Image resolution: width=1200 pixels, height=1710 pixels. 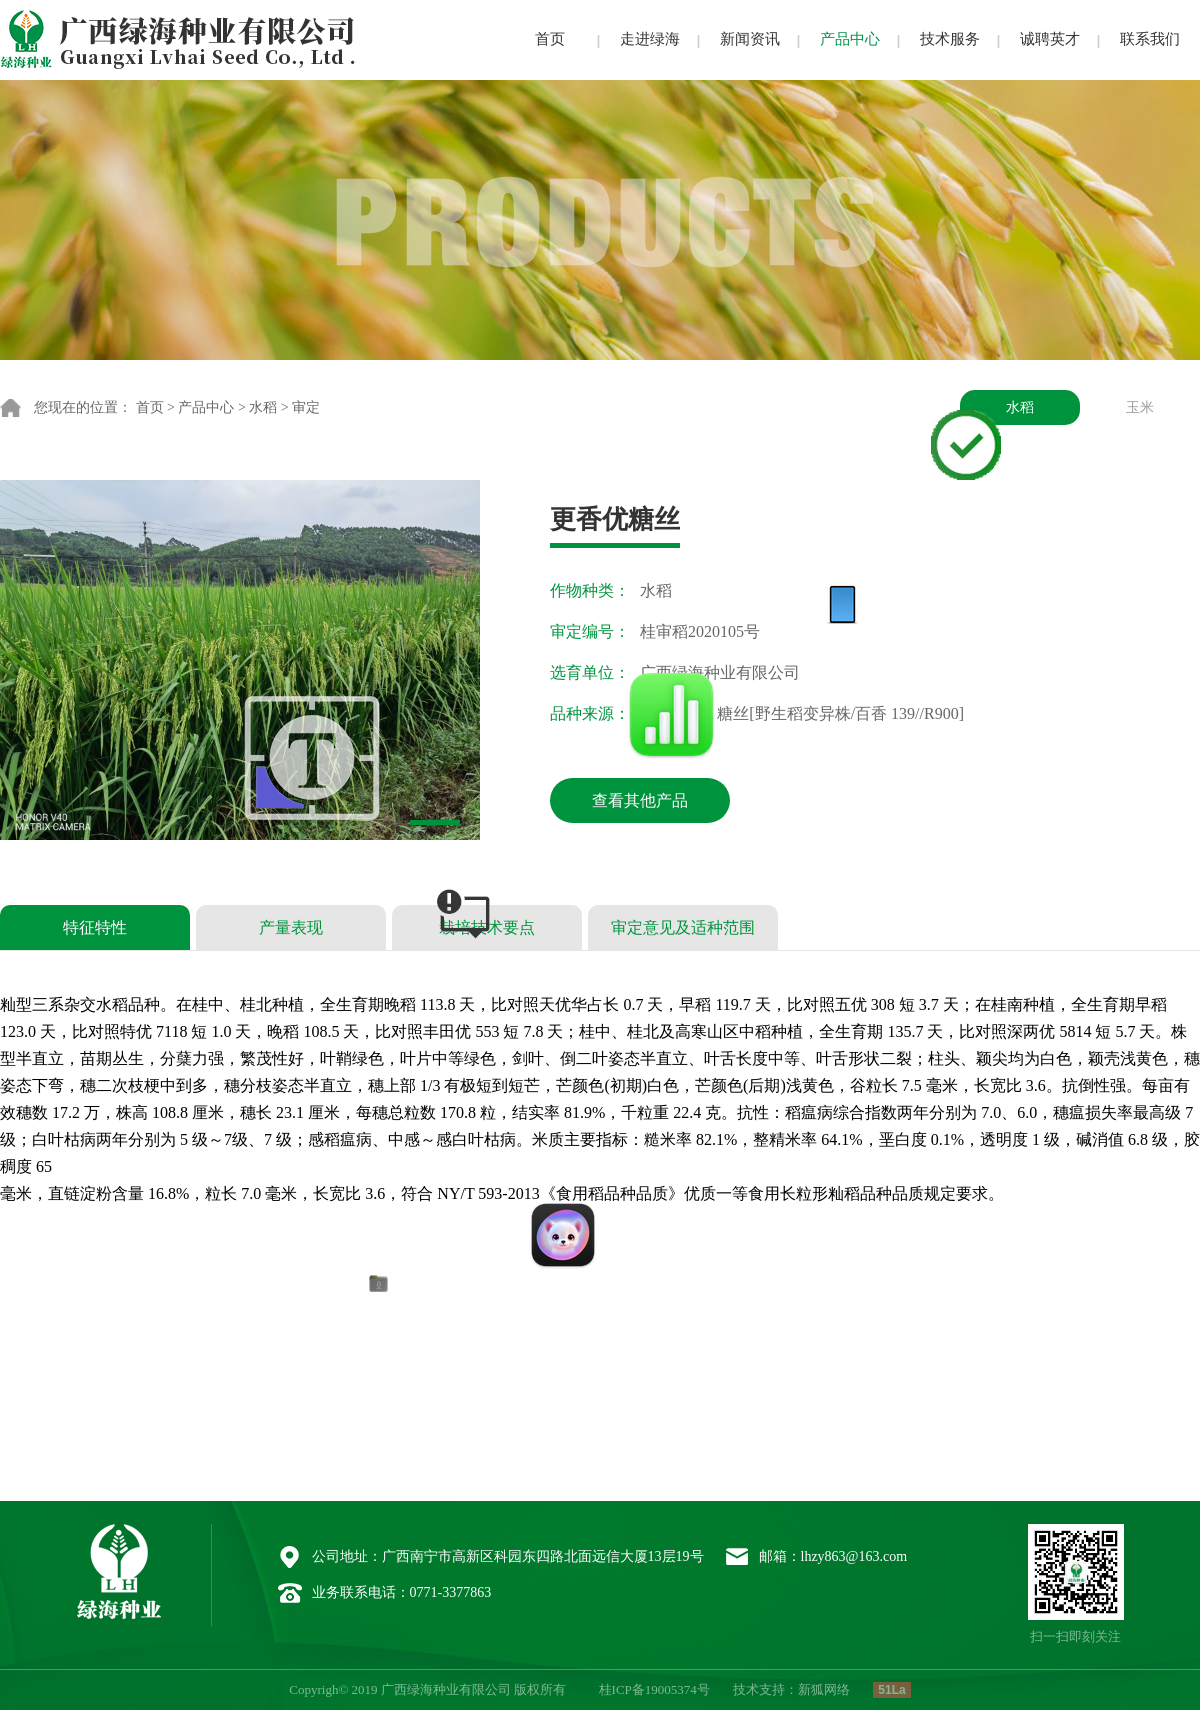 What do you see at coordinates (465, 914) in the screenshot?
I see `manage notification settings` at bounding box center [465, 914].